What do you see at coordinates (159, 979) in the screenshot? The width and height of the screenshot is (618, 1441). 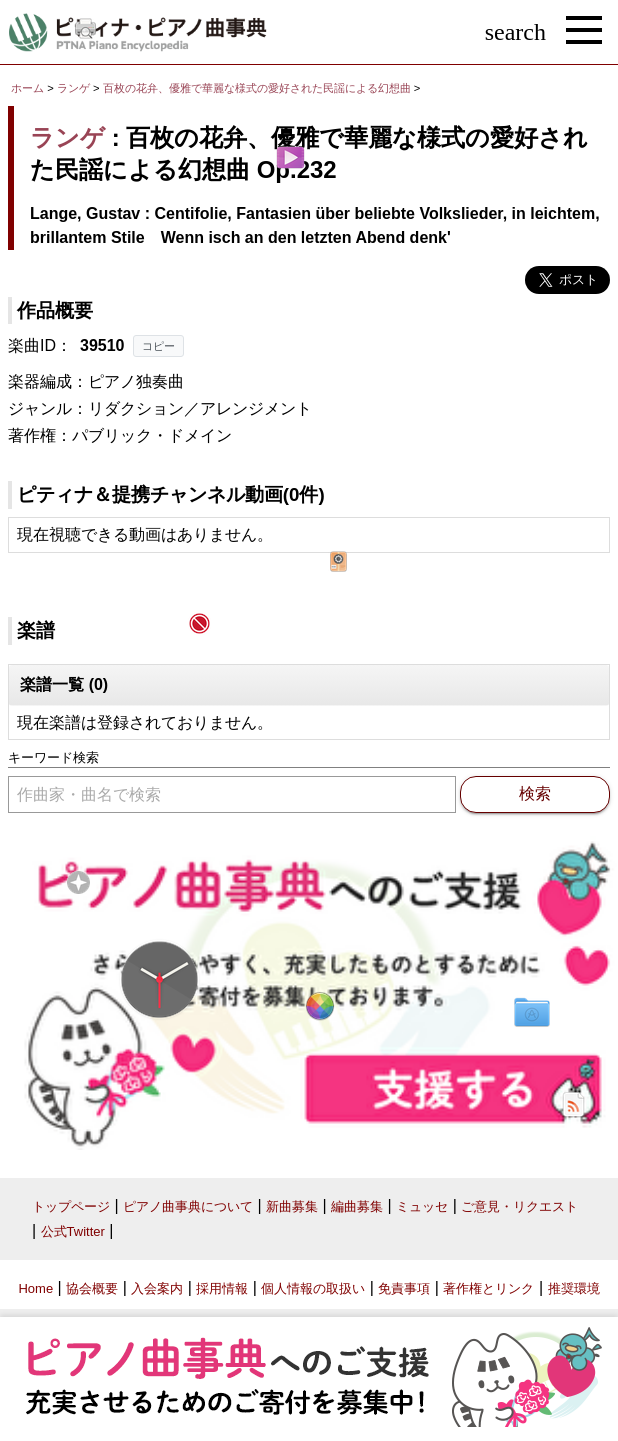 I see `open the clock application` at bounding box center [159, 979].